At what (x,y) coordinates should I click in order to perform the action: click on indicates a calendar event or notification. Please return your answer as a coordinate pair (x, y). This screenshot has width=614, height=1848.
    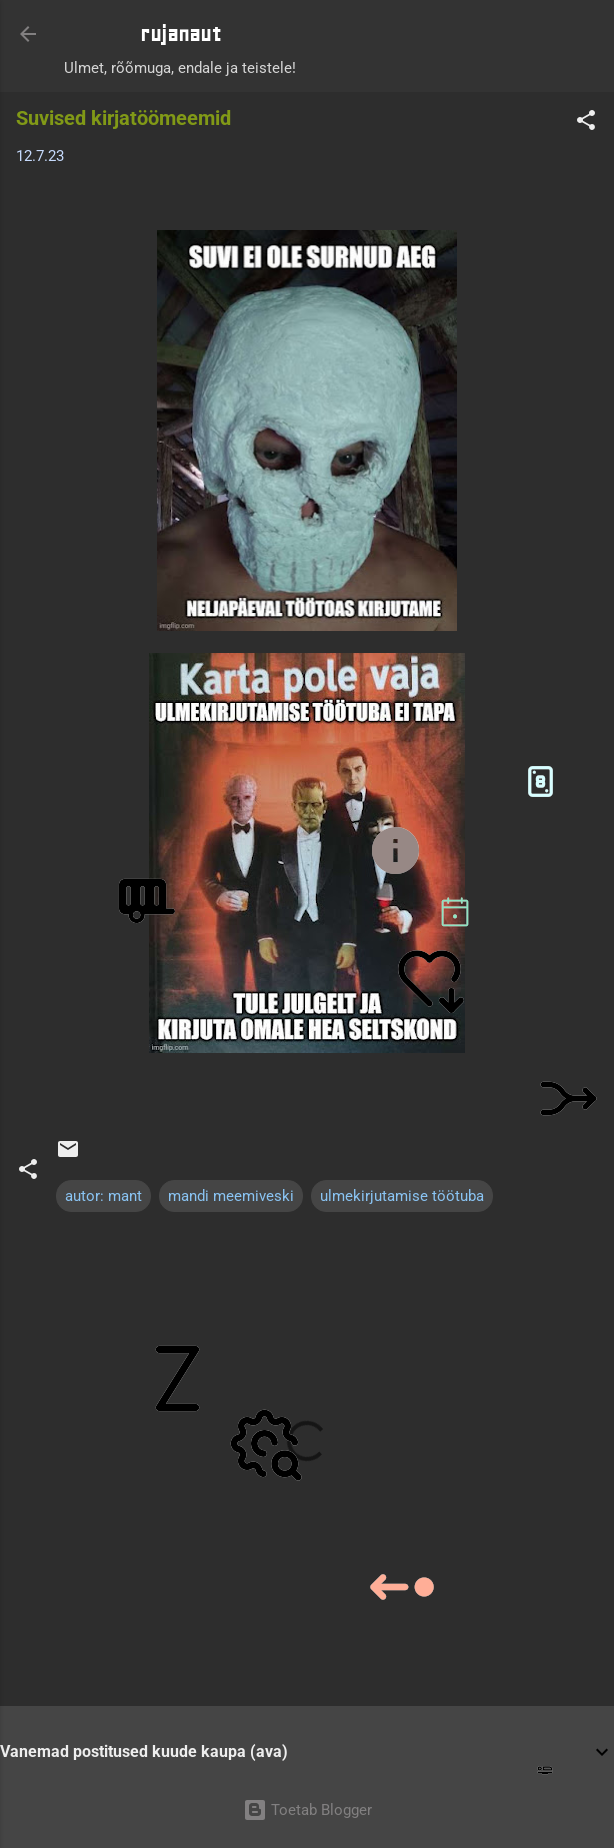
    Looking at the image, I should click on (455, 913).